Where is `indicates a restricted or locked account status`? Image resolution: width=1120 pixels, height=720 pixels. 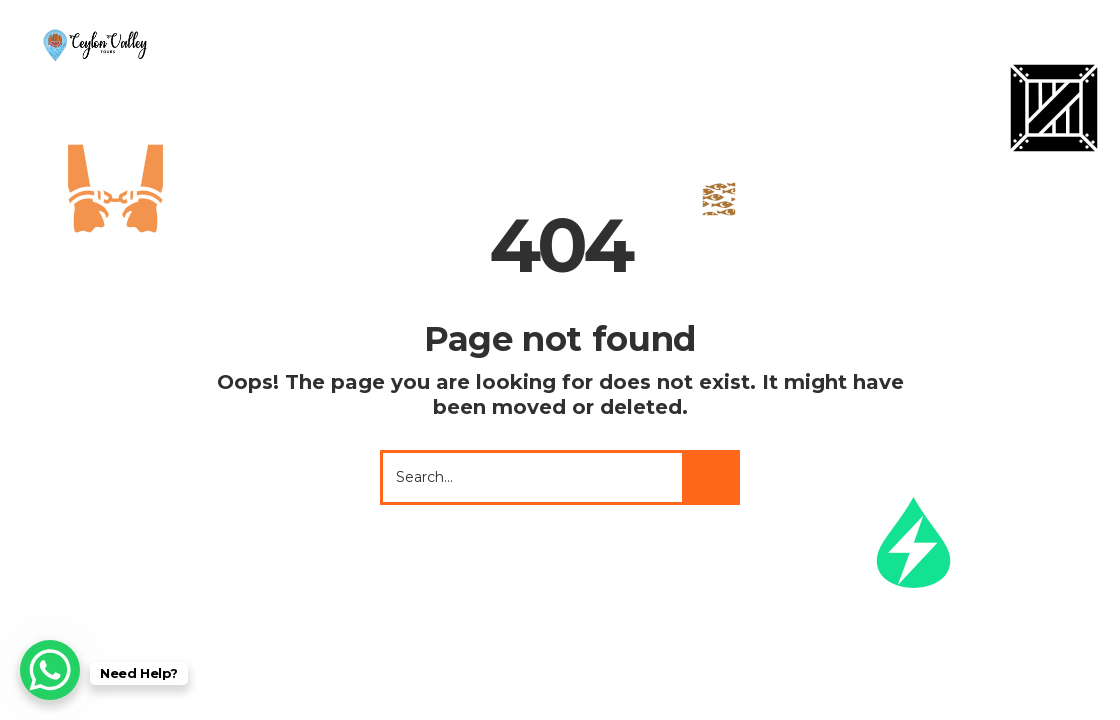
indicates a restricted or locked account status is located at coordinates (115, 192).